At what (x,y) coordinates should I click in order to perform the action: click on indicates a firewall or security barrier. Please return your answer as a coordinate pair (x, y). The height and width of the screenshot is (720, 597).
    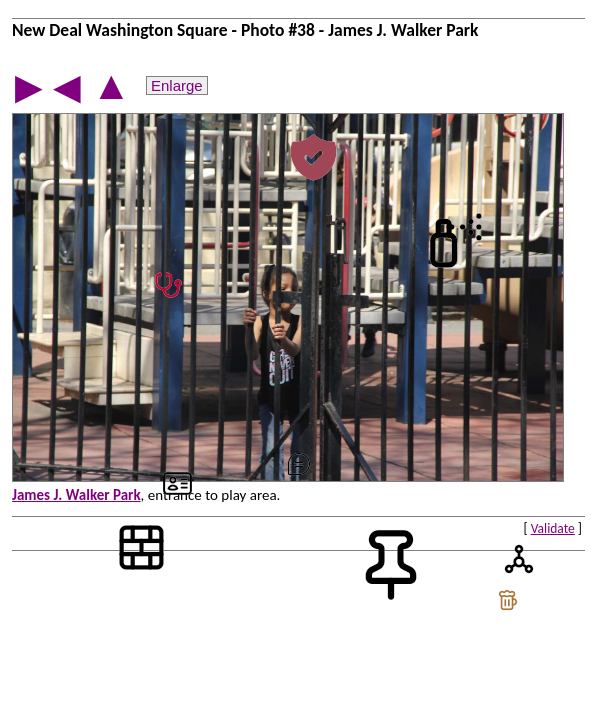
    Looking at the image, I should click on (141, 547).